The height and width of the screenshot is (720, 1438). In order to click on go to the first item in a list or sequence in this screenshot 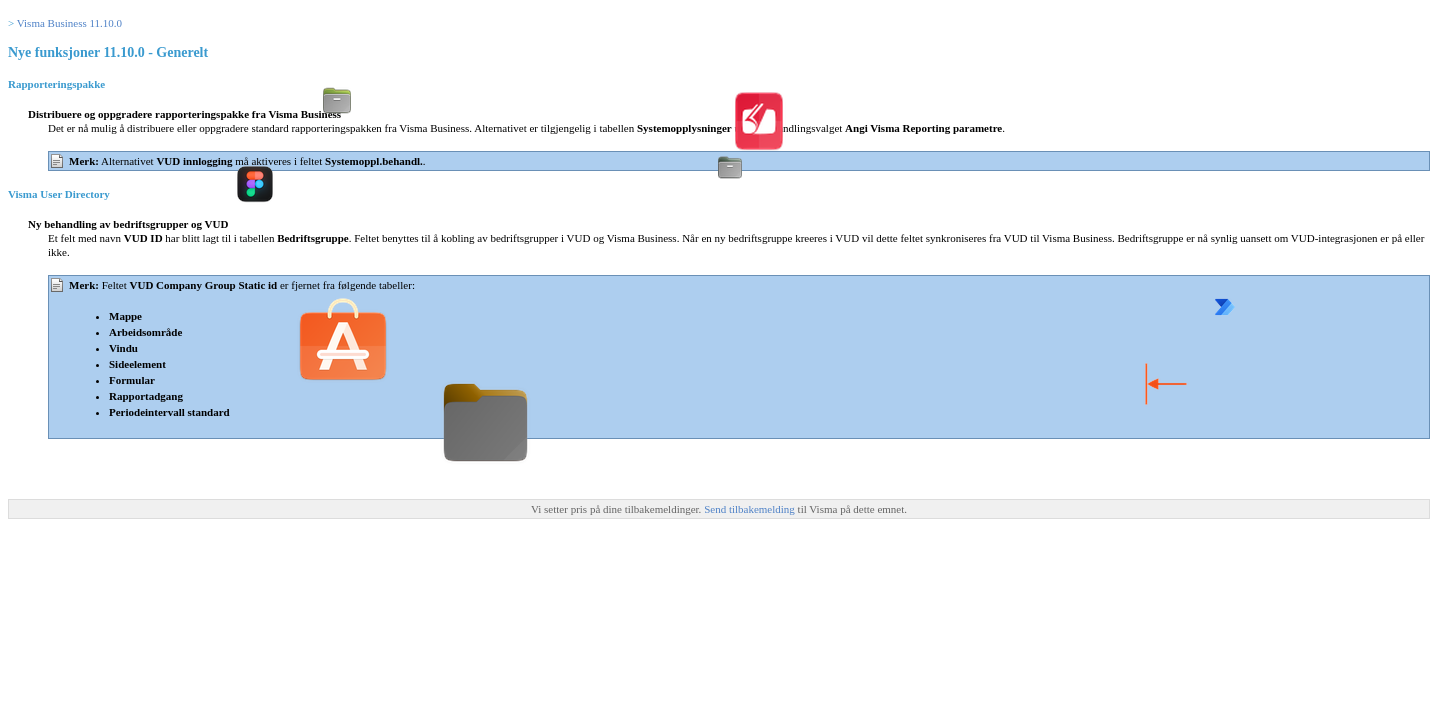, I will do `click(1166, 384)`.